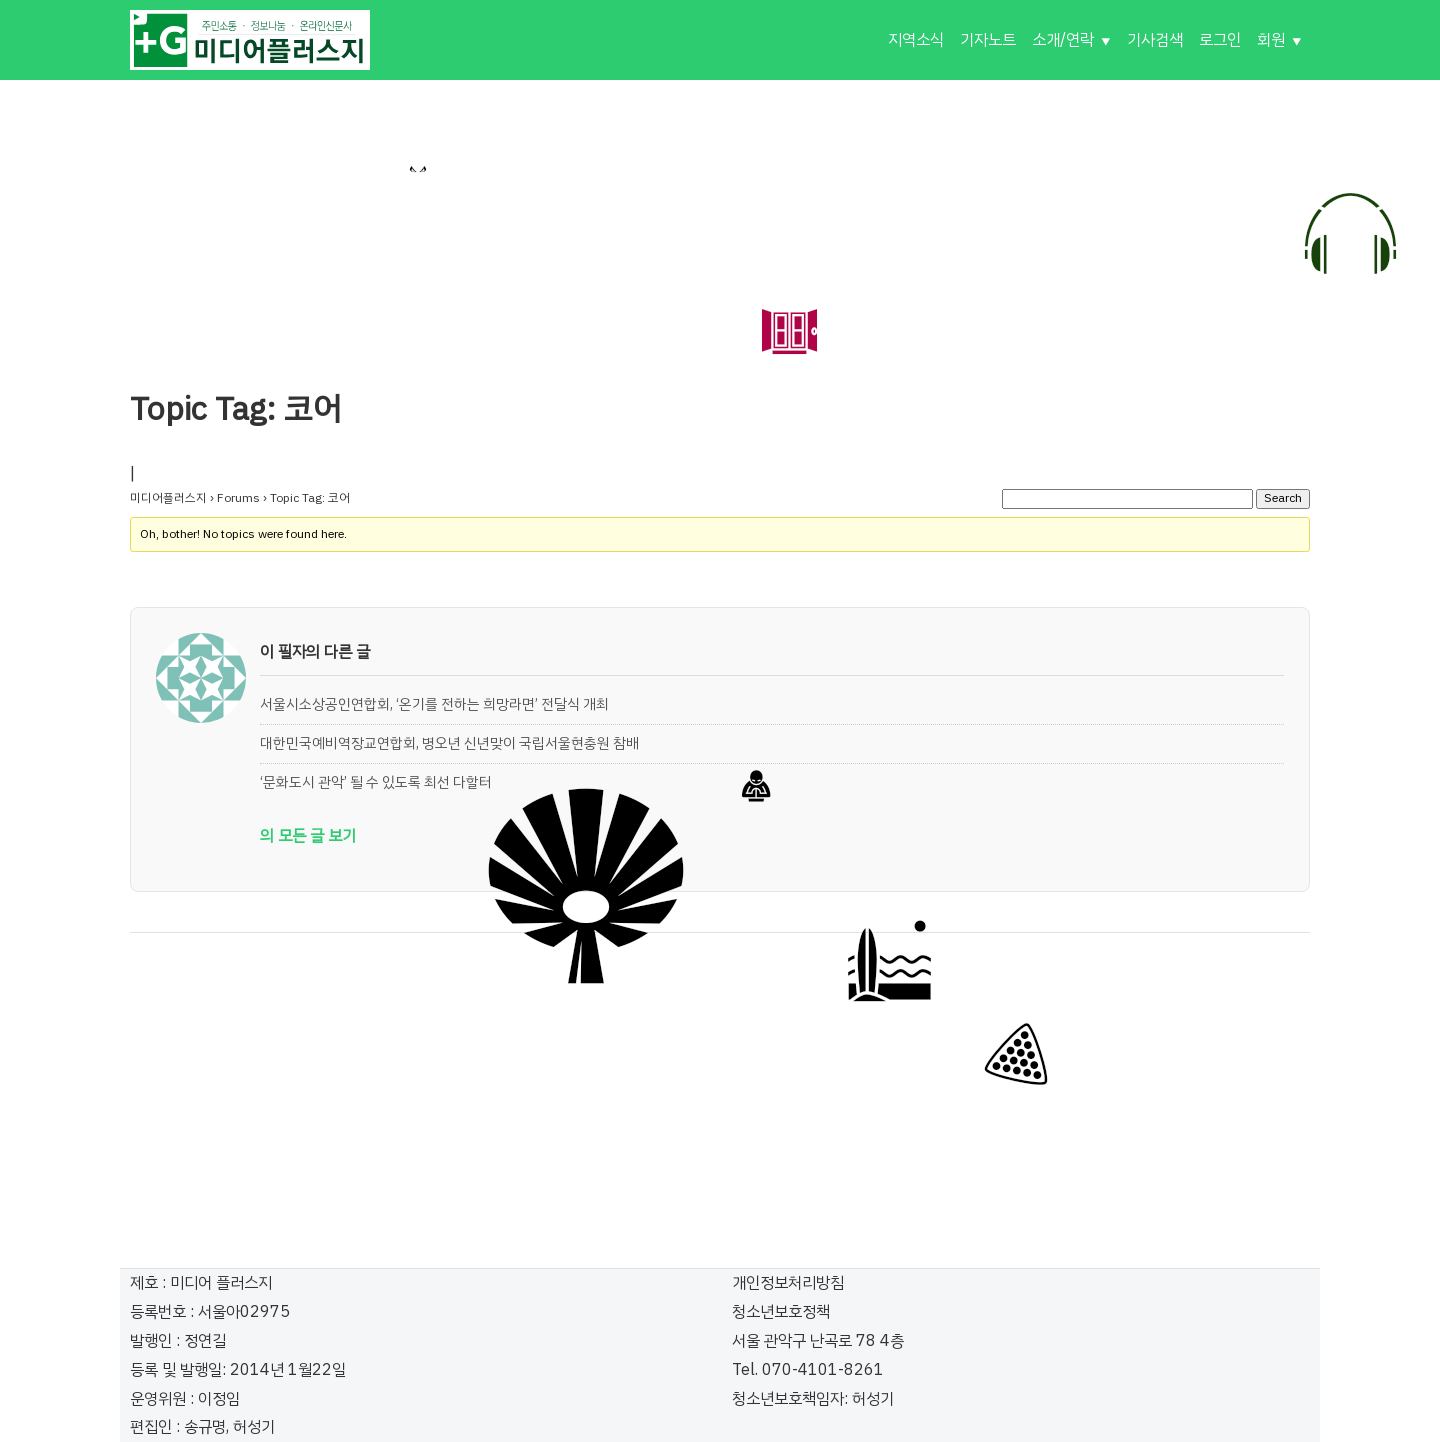 This screenshot has height=1442, width=1440. What do you see at coordinates (756, 786) in the screenshot?
I see `access prayer or meditation features` at bounding box center [756, 786].